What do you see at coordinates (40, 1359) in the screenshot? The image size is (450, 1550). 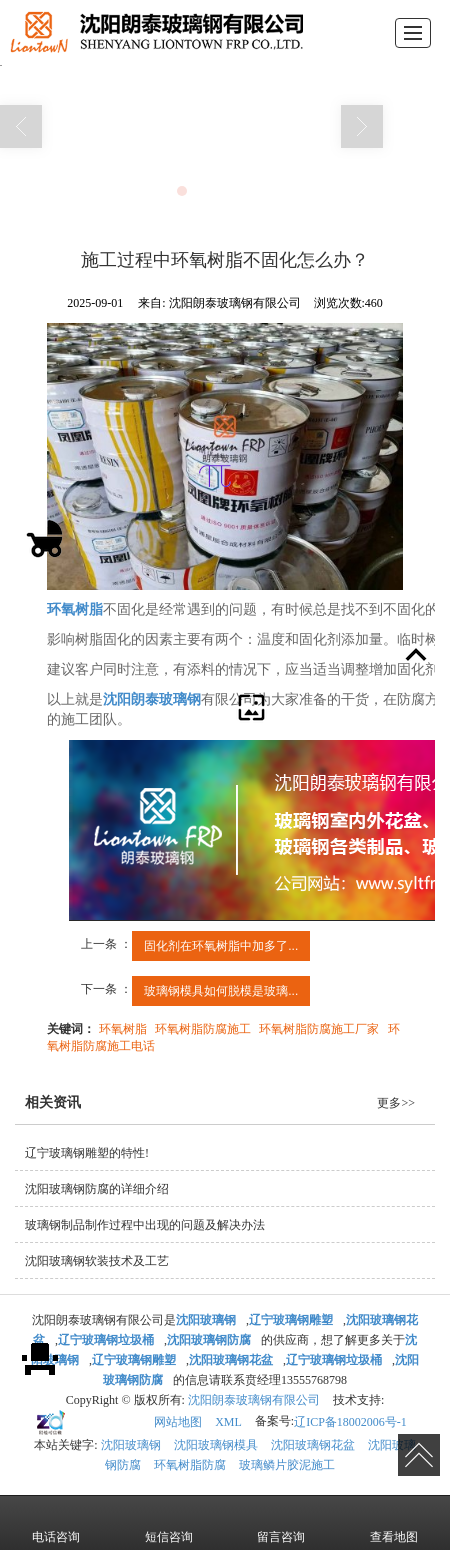 I see `view or select your seat assignment` at bounding box center [40, 1359].